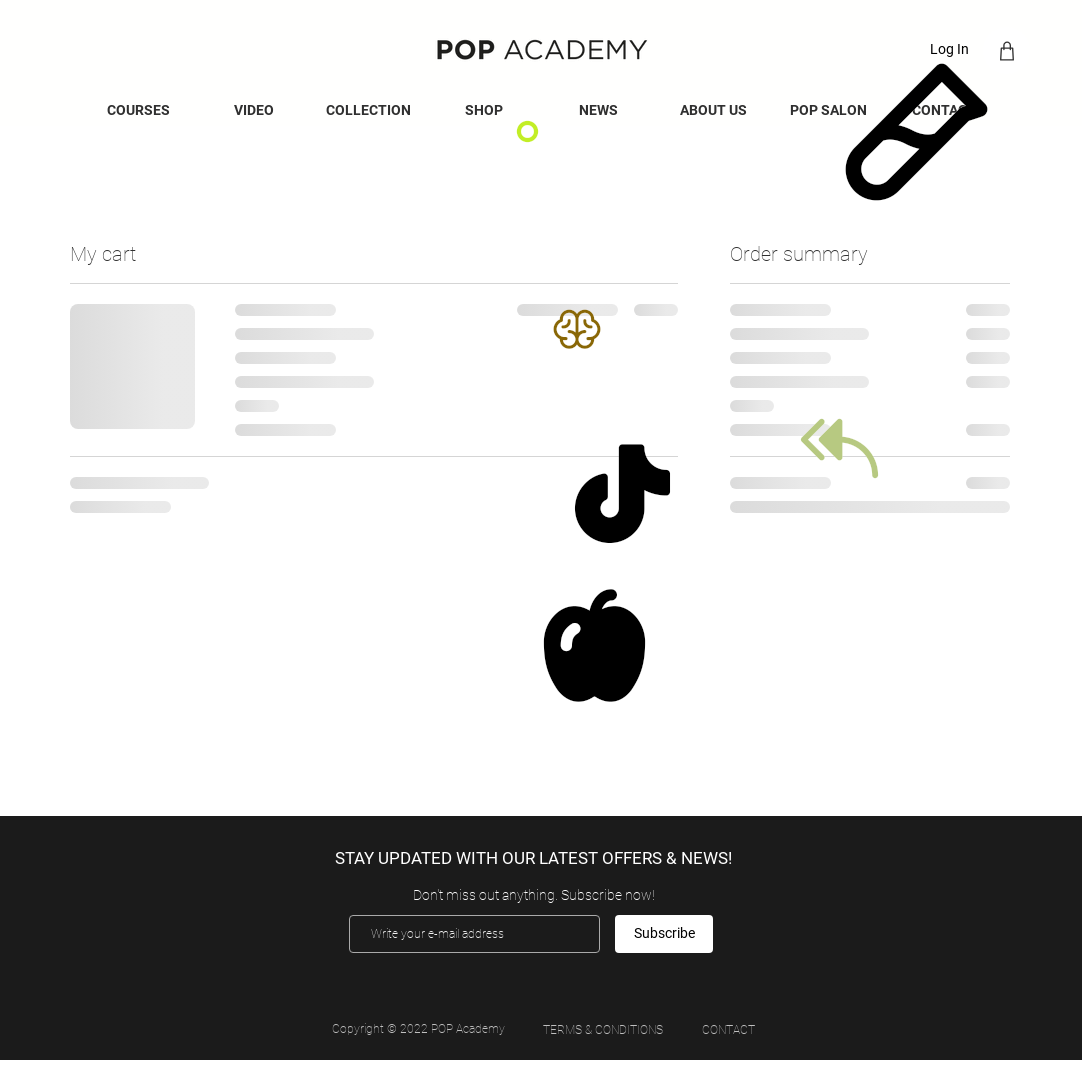 The width and height of the screenshot is (1082, 1087). Describe the element at coordinates (577, 330) in the screenshot. I see `access AI or smart features` at that location.